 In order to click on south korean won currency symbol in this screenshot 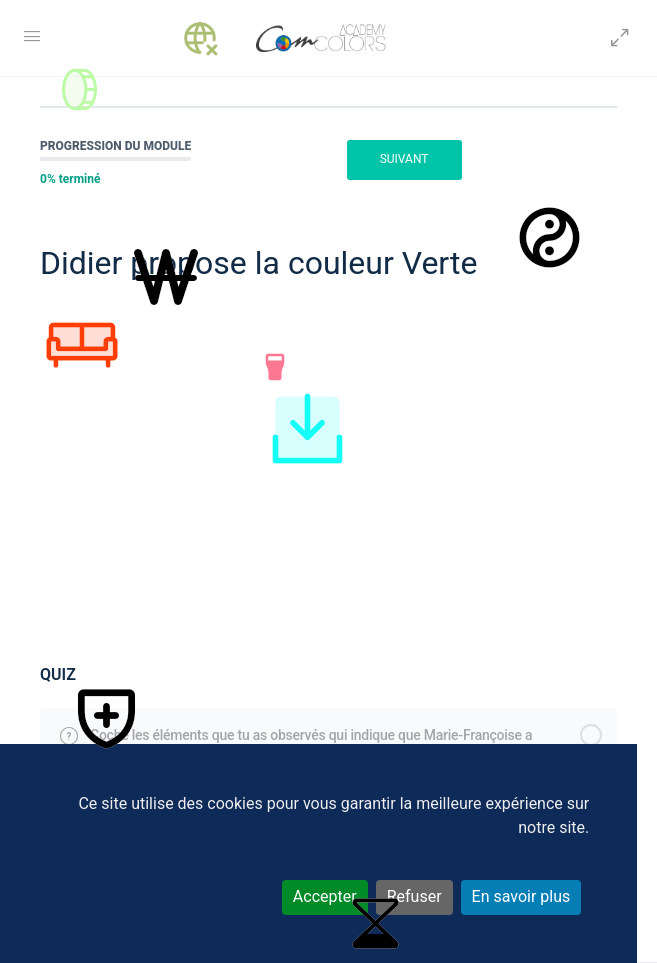, I will do `click(166, 277)`.